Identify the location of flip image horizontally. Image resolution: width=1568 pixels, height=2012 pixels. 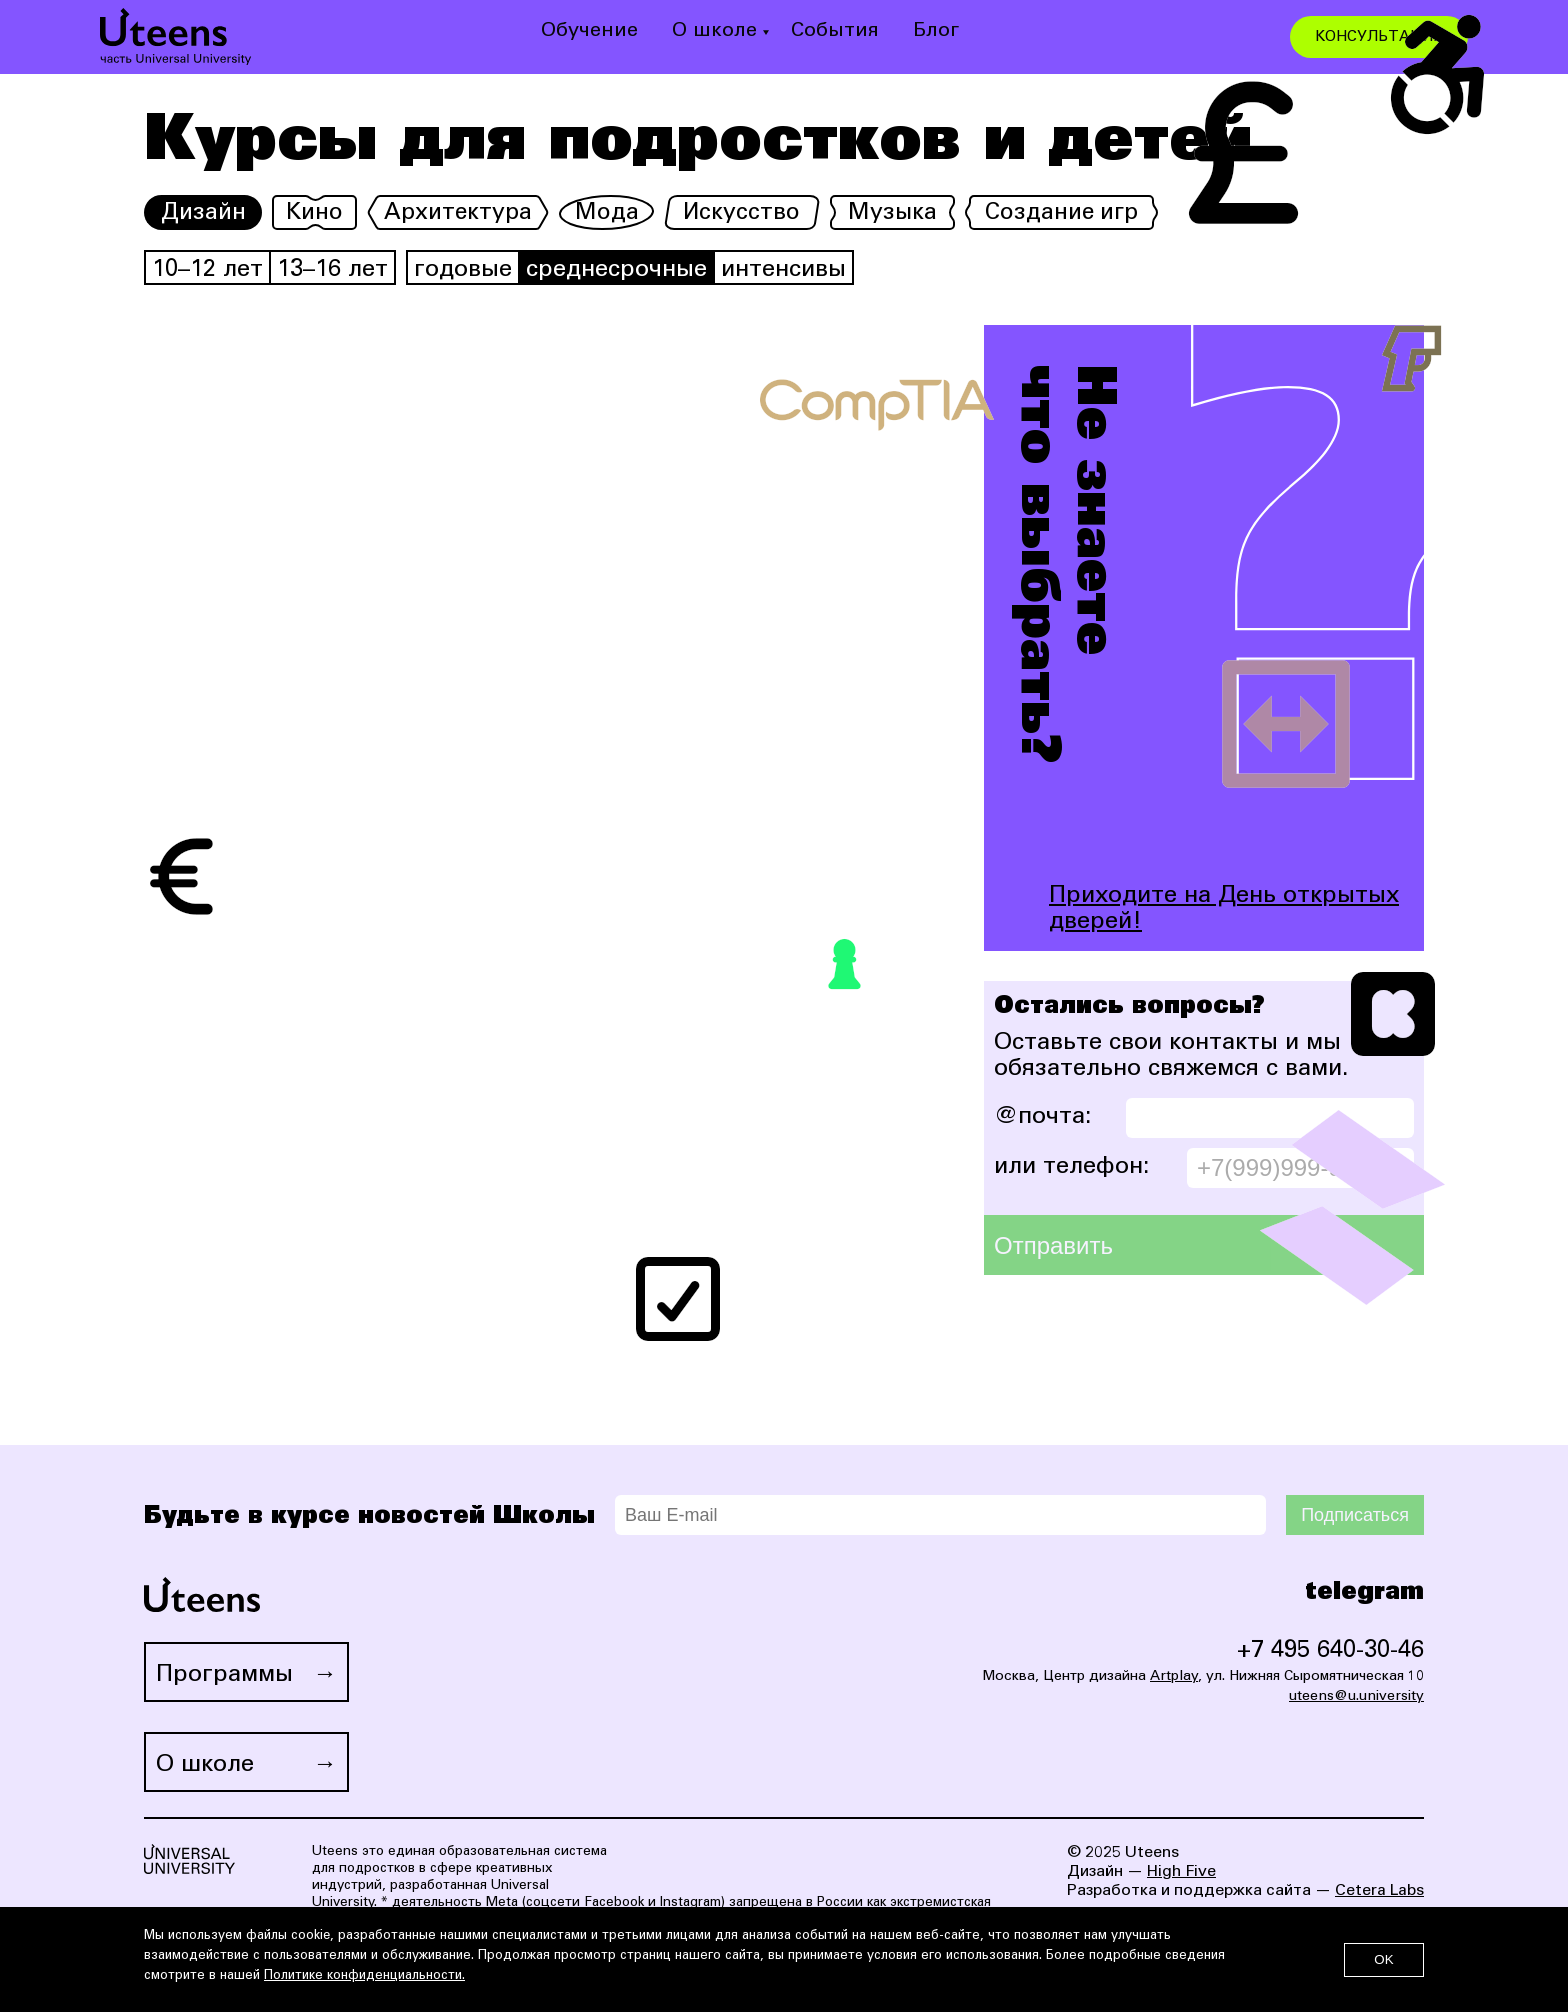
(1286, 724).